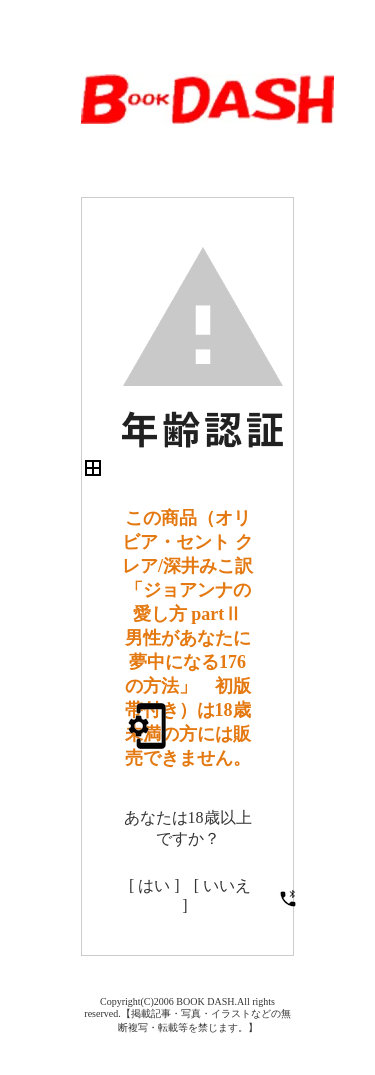 The height and width of the screenshot is (1075, 375). What do you see at coordinates (288, 899) in the screenshot?
I see `phone call connected via bluetooth speaker` at bounding box center [288, 899].